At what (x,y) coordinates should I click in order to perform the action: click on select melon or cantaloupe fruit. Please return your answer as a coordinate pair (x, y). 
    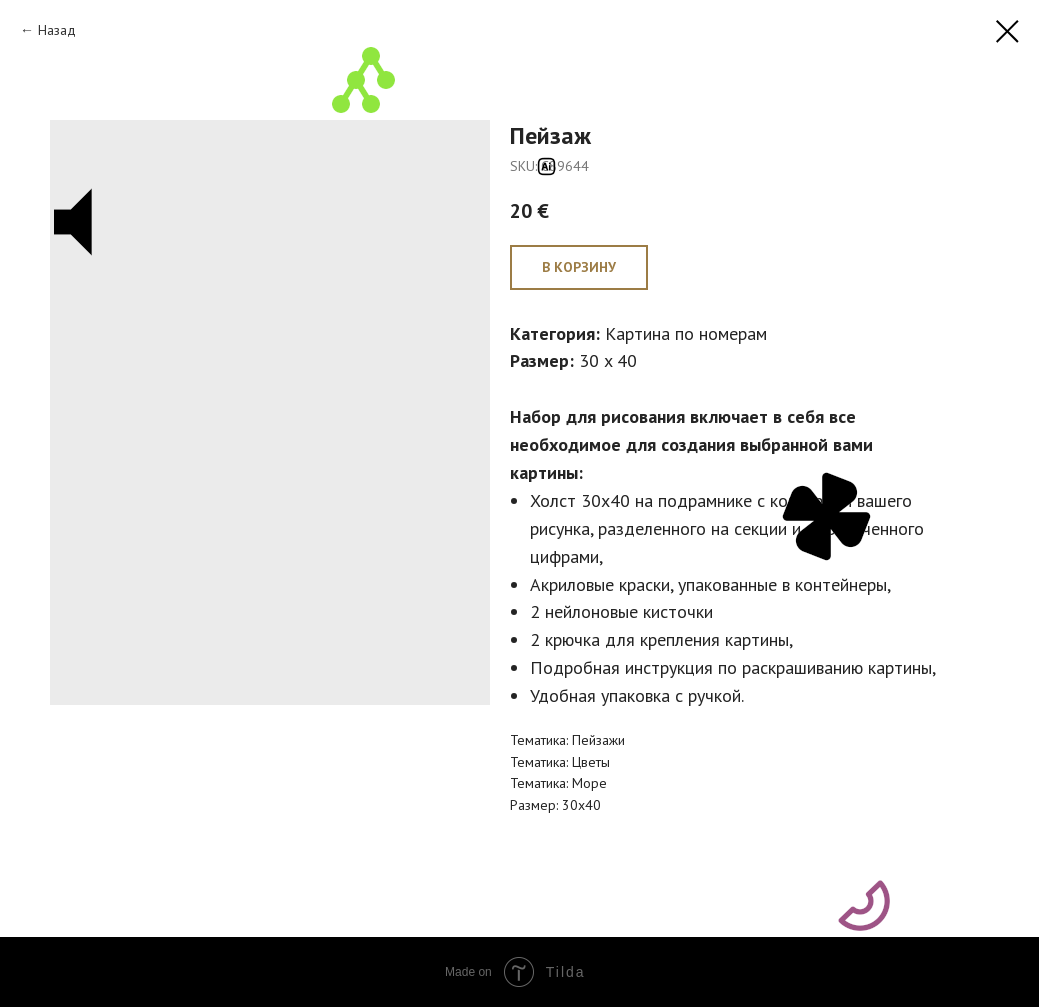
    Looking at the image, I should click on (865, 906).